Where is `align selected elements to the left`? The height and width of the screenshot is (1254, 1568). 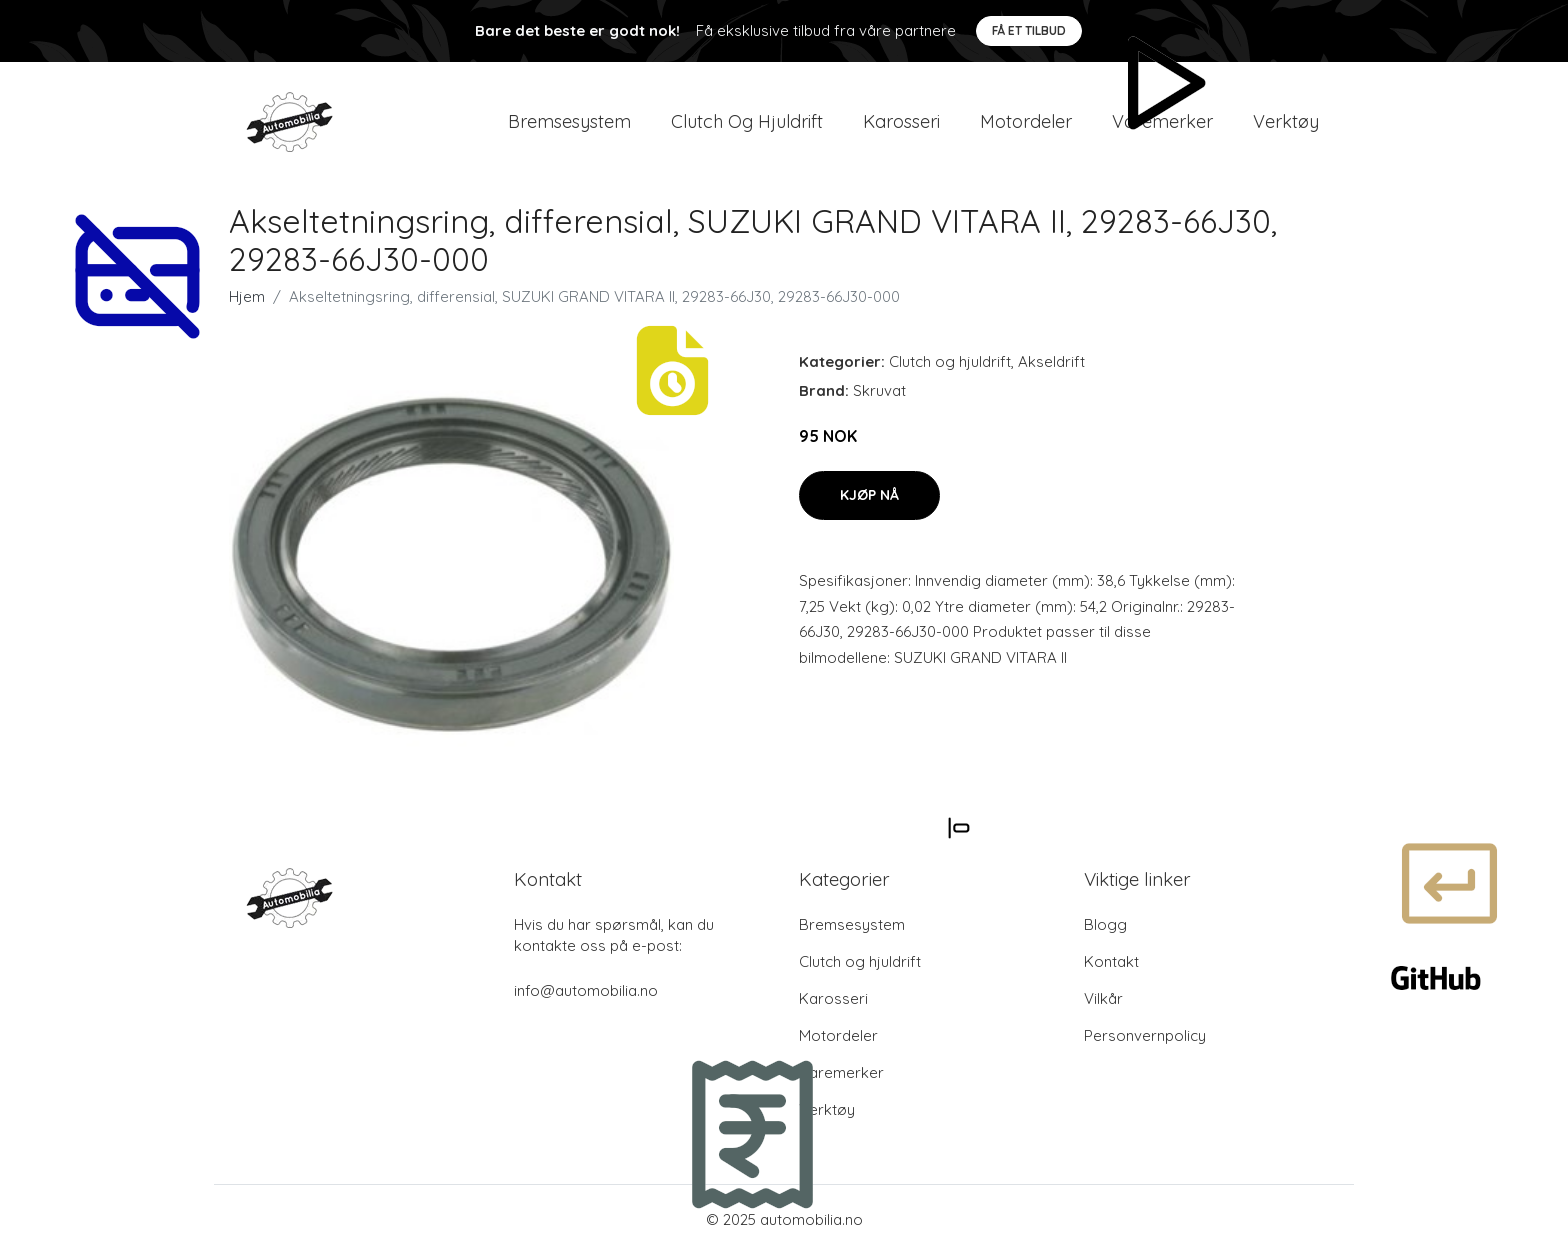
align selected elements to the left is located at coordinates (959, 828).